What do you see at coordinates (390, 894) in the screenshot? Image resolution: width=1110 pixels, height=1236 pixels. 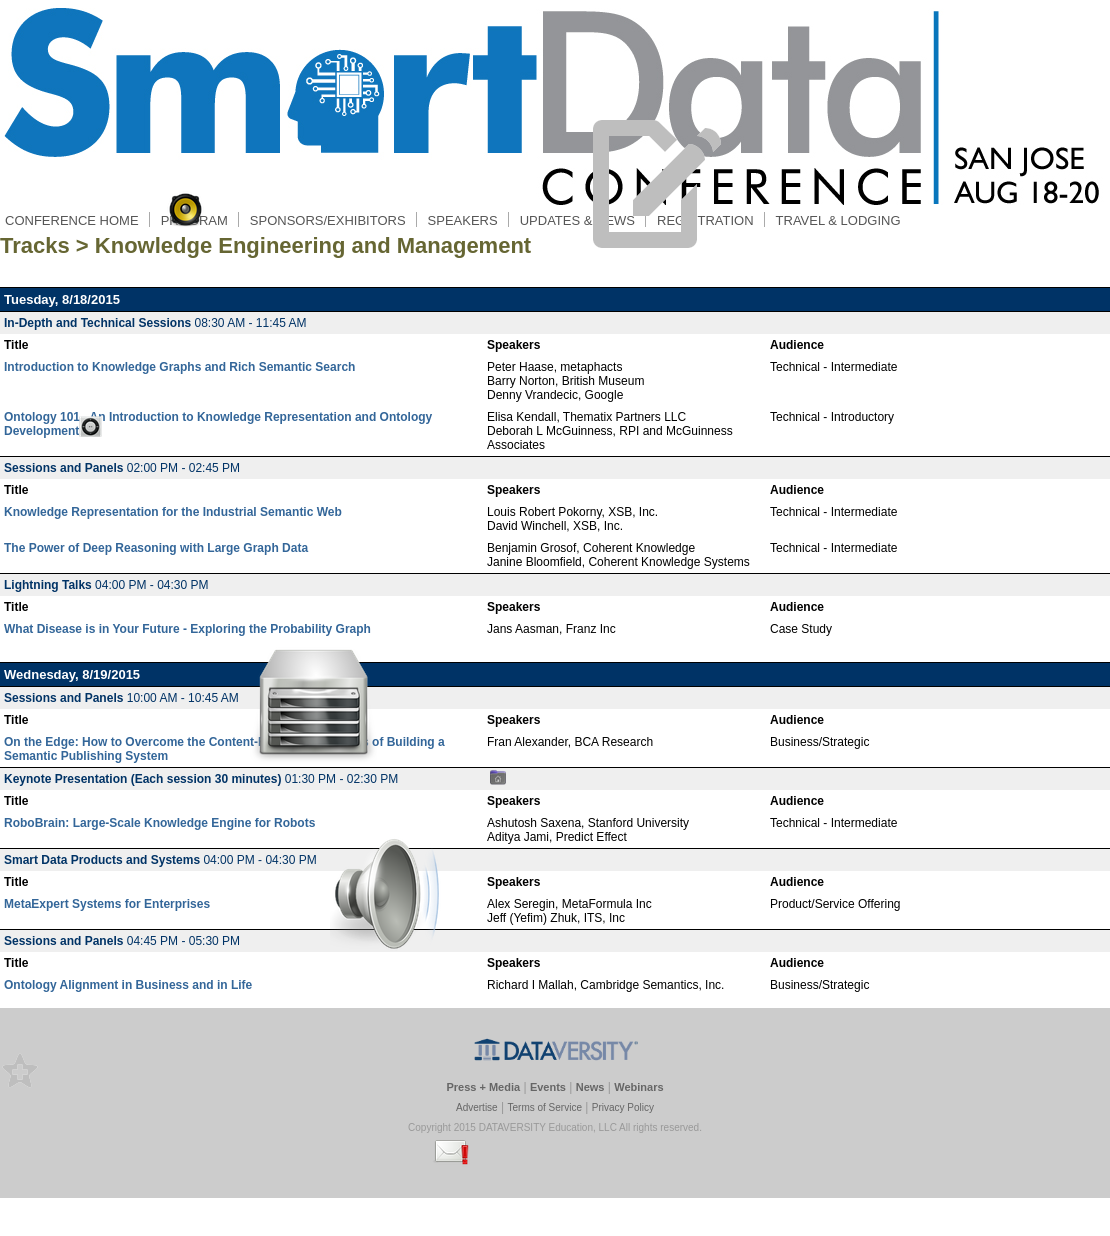 I see `indicates medium volume level` at bounding box center [390, 894].